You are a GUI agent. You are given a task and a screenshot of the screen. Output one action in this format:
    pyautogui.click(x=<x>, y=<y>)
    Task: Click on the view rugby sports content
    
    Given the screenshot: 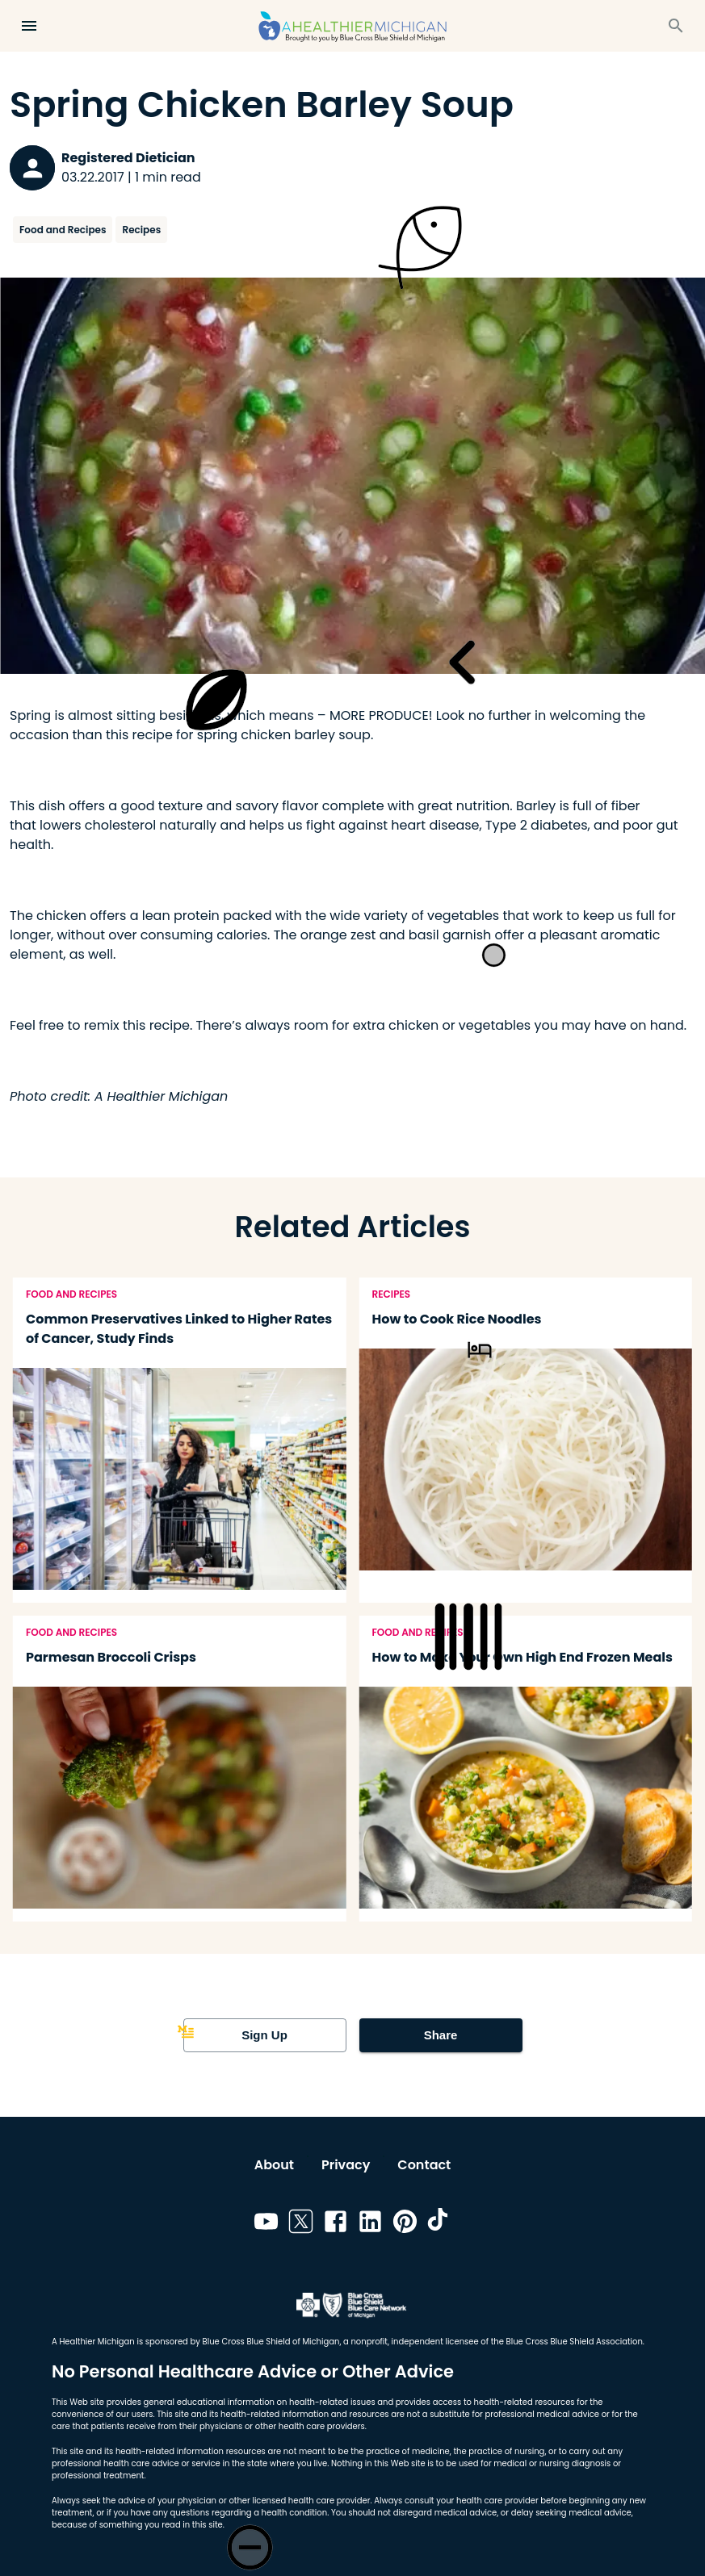 What is the action you would take?
    pyautogui.click(x=216, y=700)
    